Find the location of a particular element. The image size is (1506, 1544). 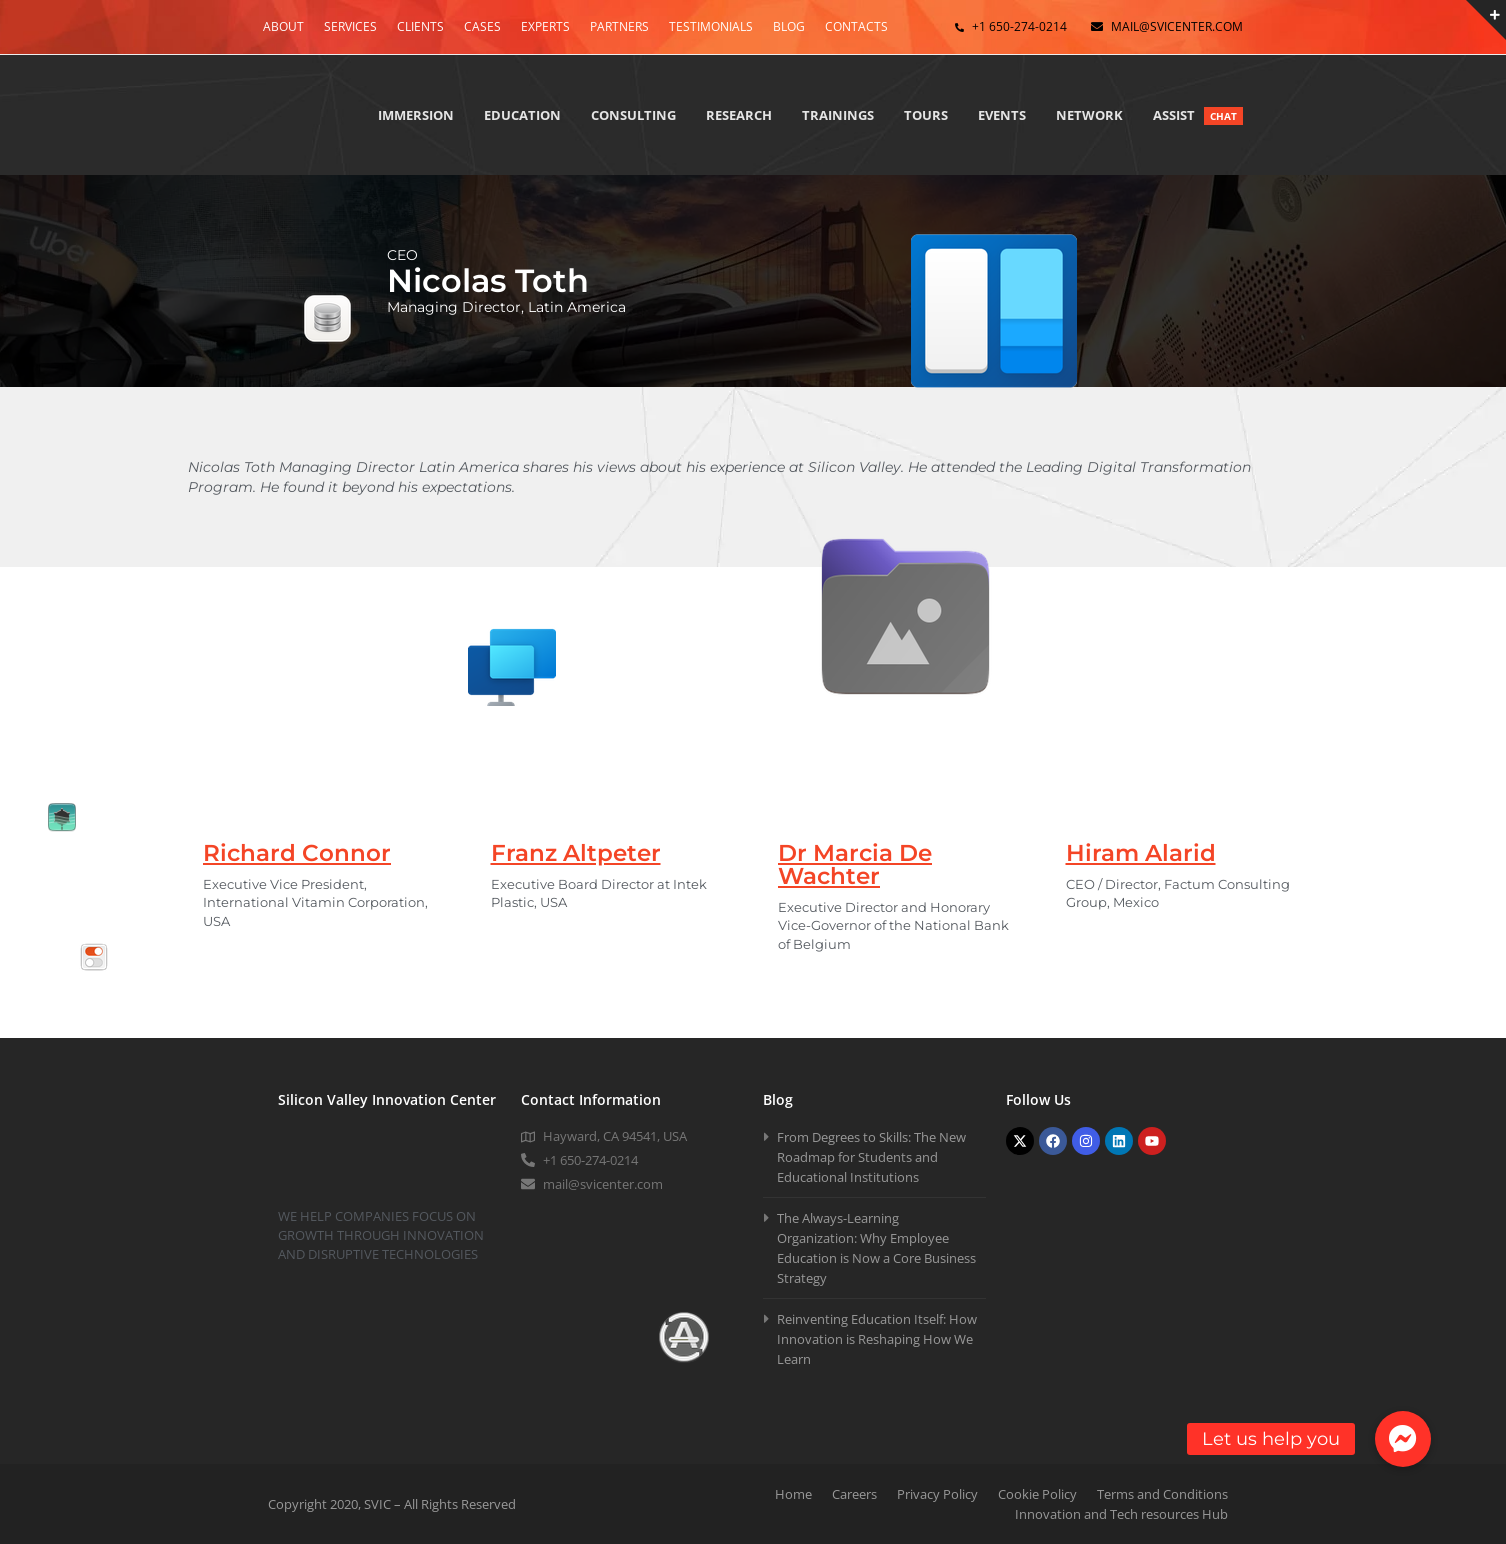

launch the GNOME Mines puzzle game is located at coordinates (62, 817).